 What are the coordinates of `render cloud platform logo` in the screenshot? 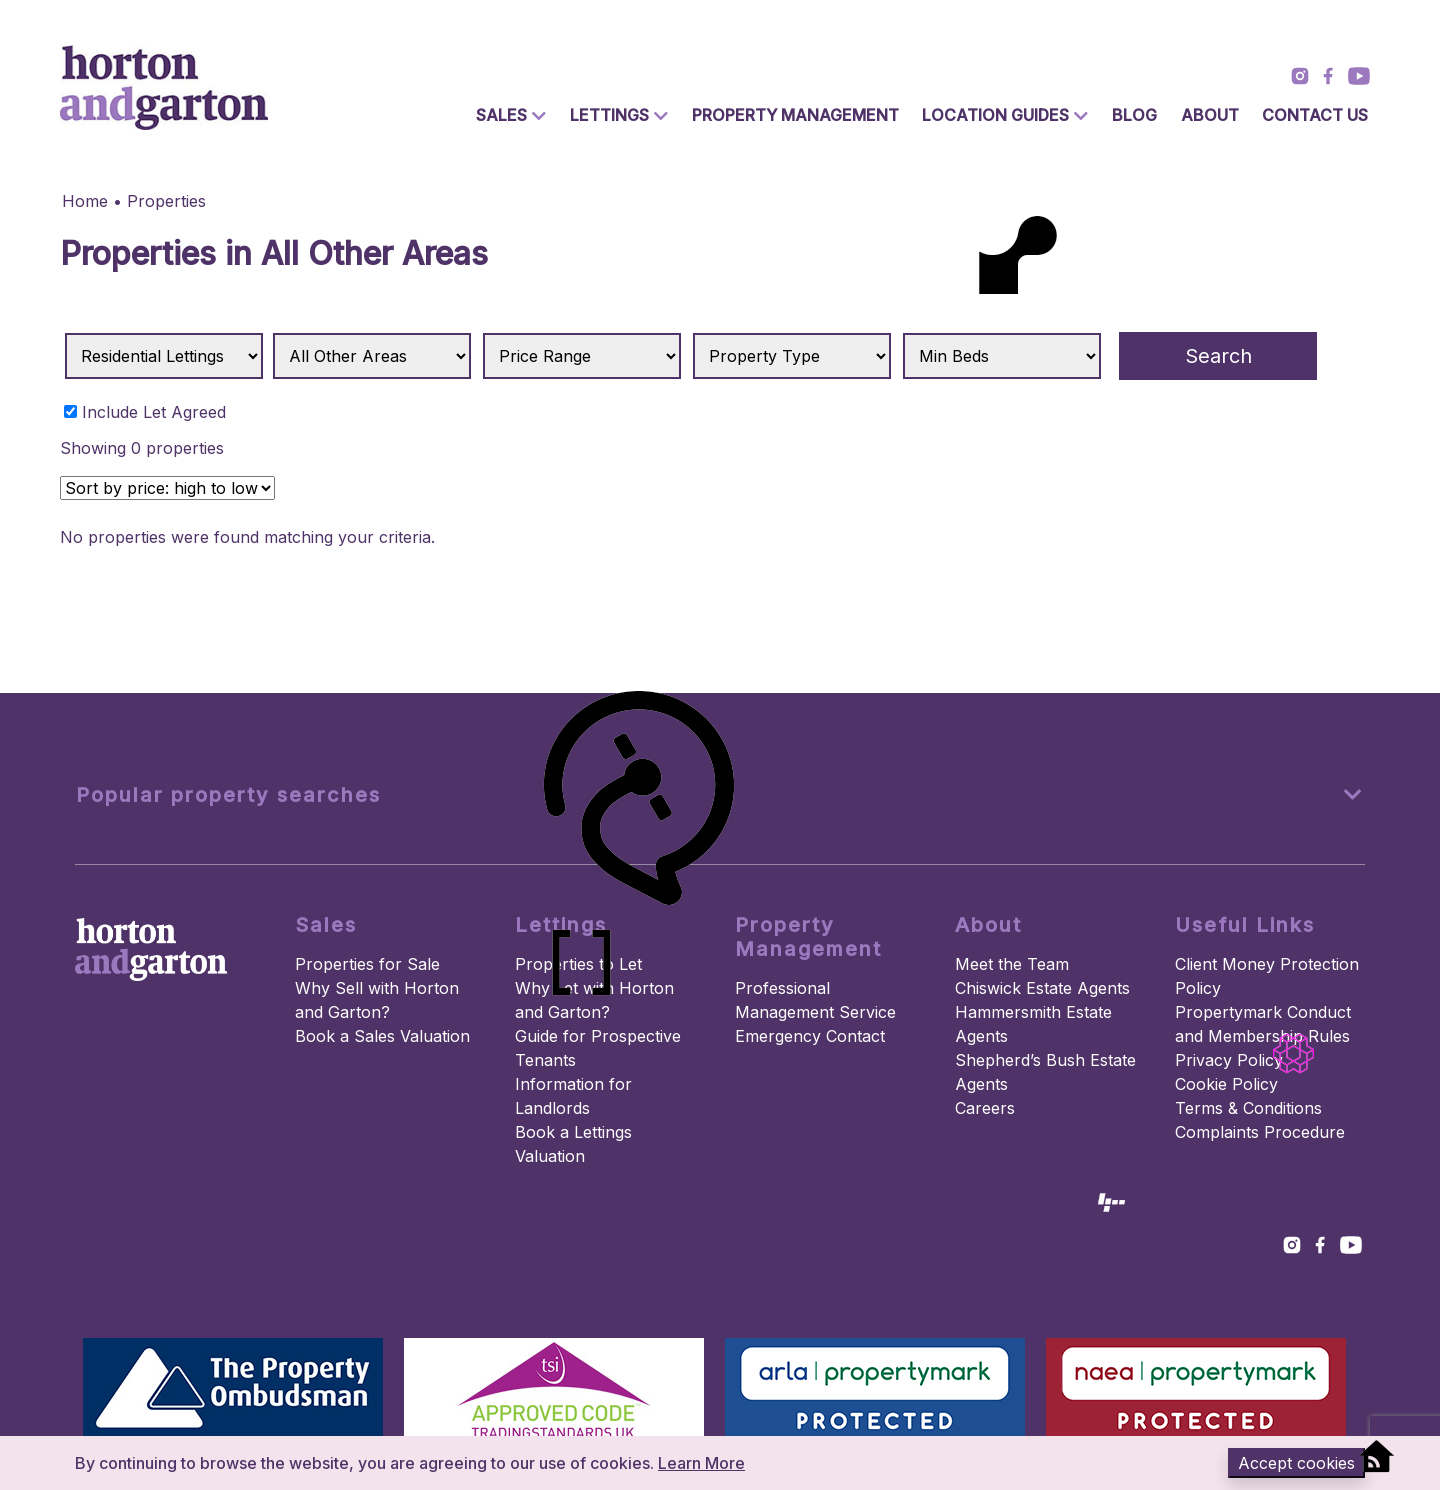 It's located at (1018, 255).